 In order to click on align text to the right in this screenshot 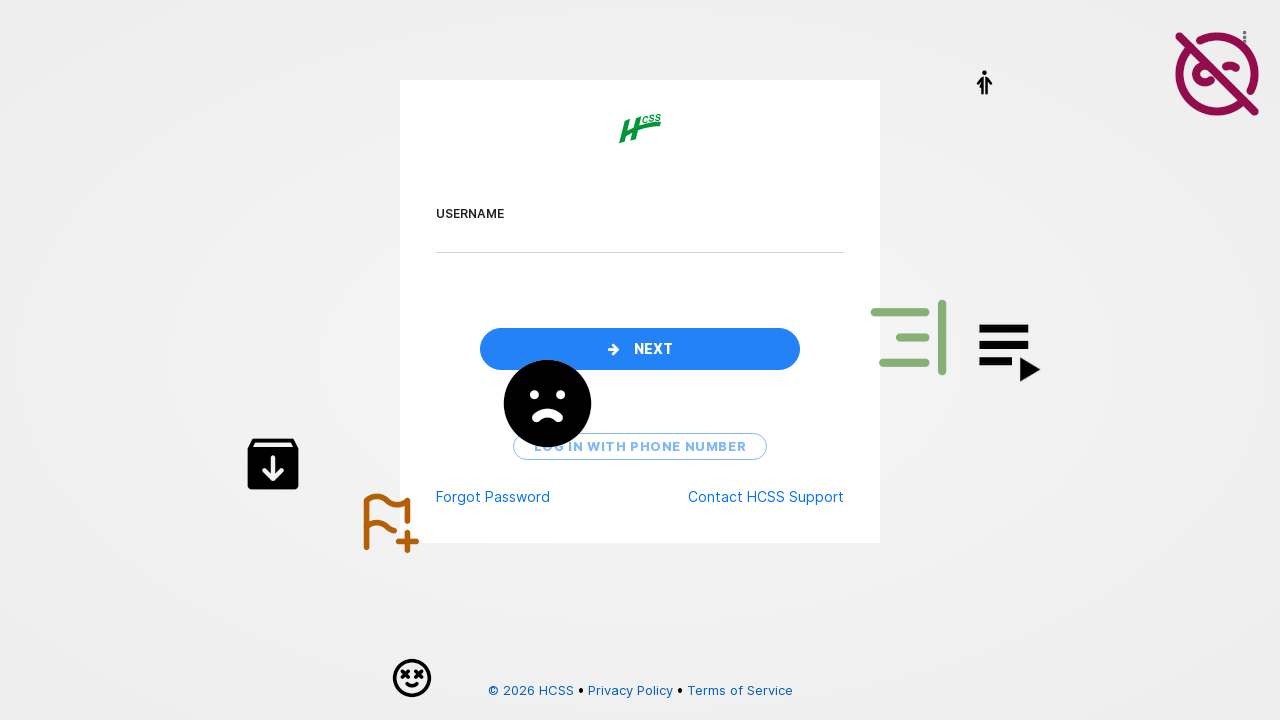, I will do `click(908, 337)`.